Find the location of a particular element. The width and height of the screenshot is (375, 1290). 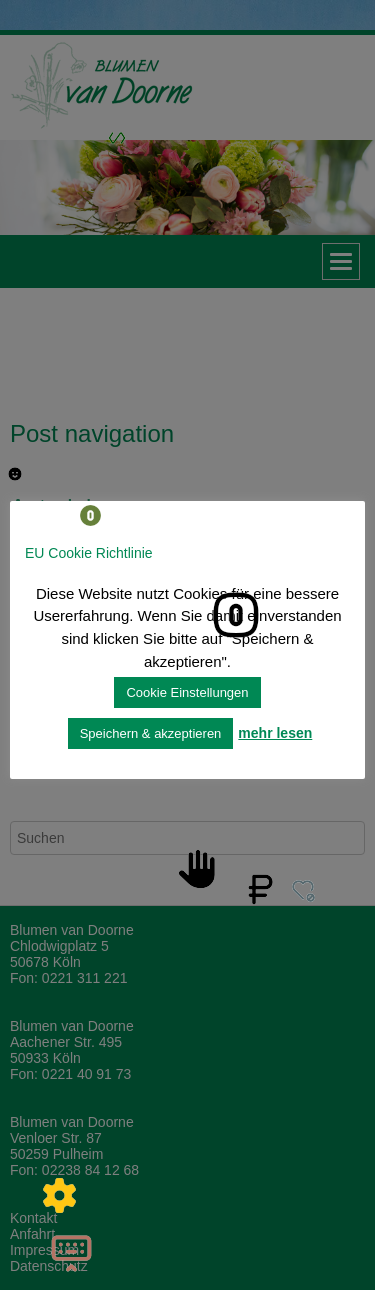

indicates Russian ruble currency is located at coordinates (261, 889).